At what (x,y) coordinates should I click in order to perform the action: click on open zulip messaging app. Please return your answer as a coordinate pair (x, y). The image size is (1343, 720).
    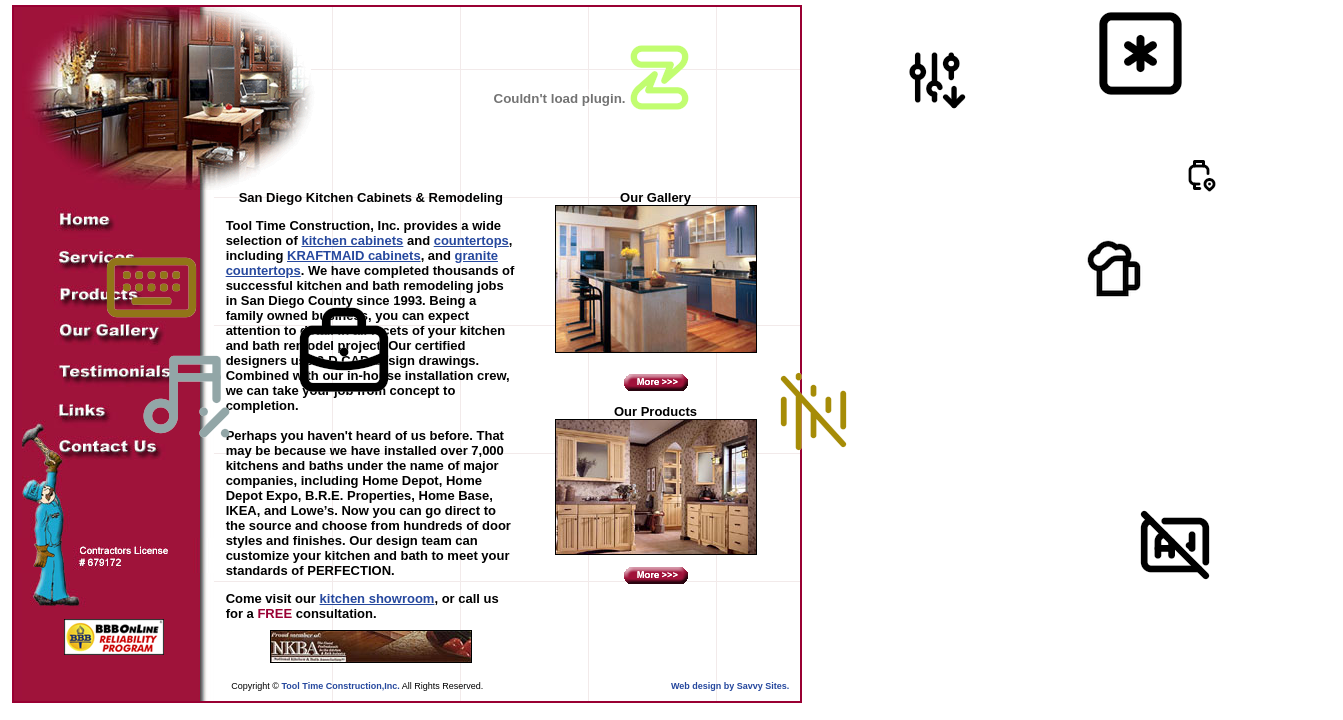
    Looking at the image, I should click on (659, 77).